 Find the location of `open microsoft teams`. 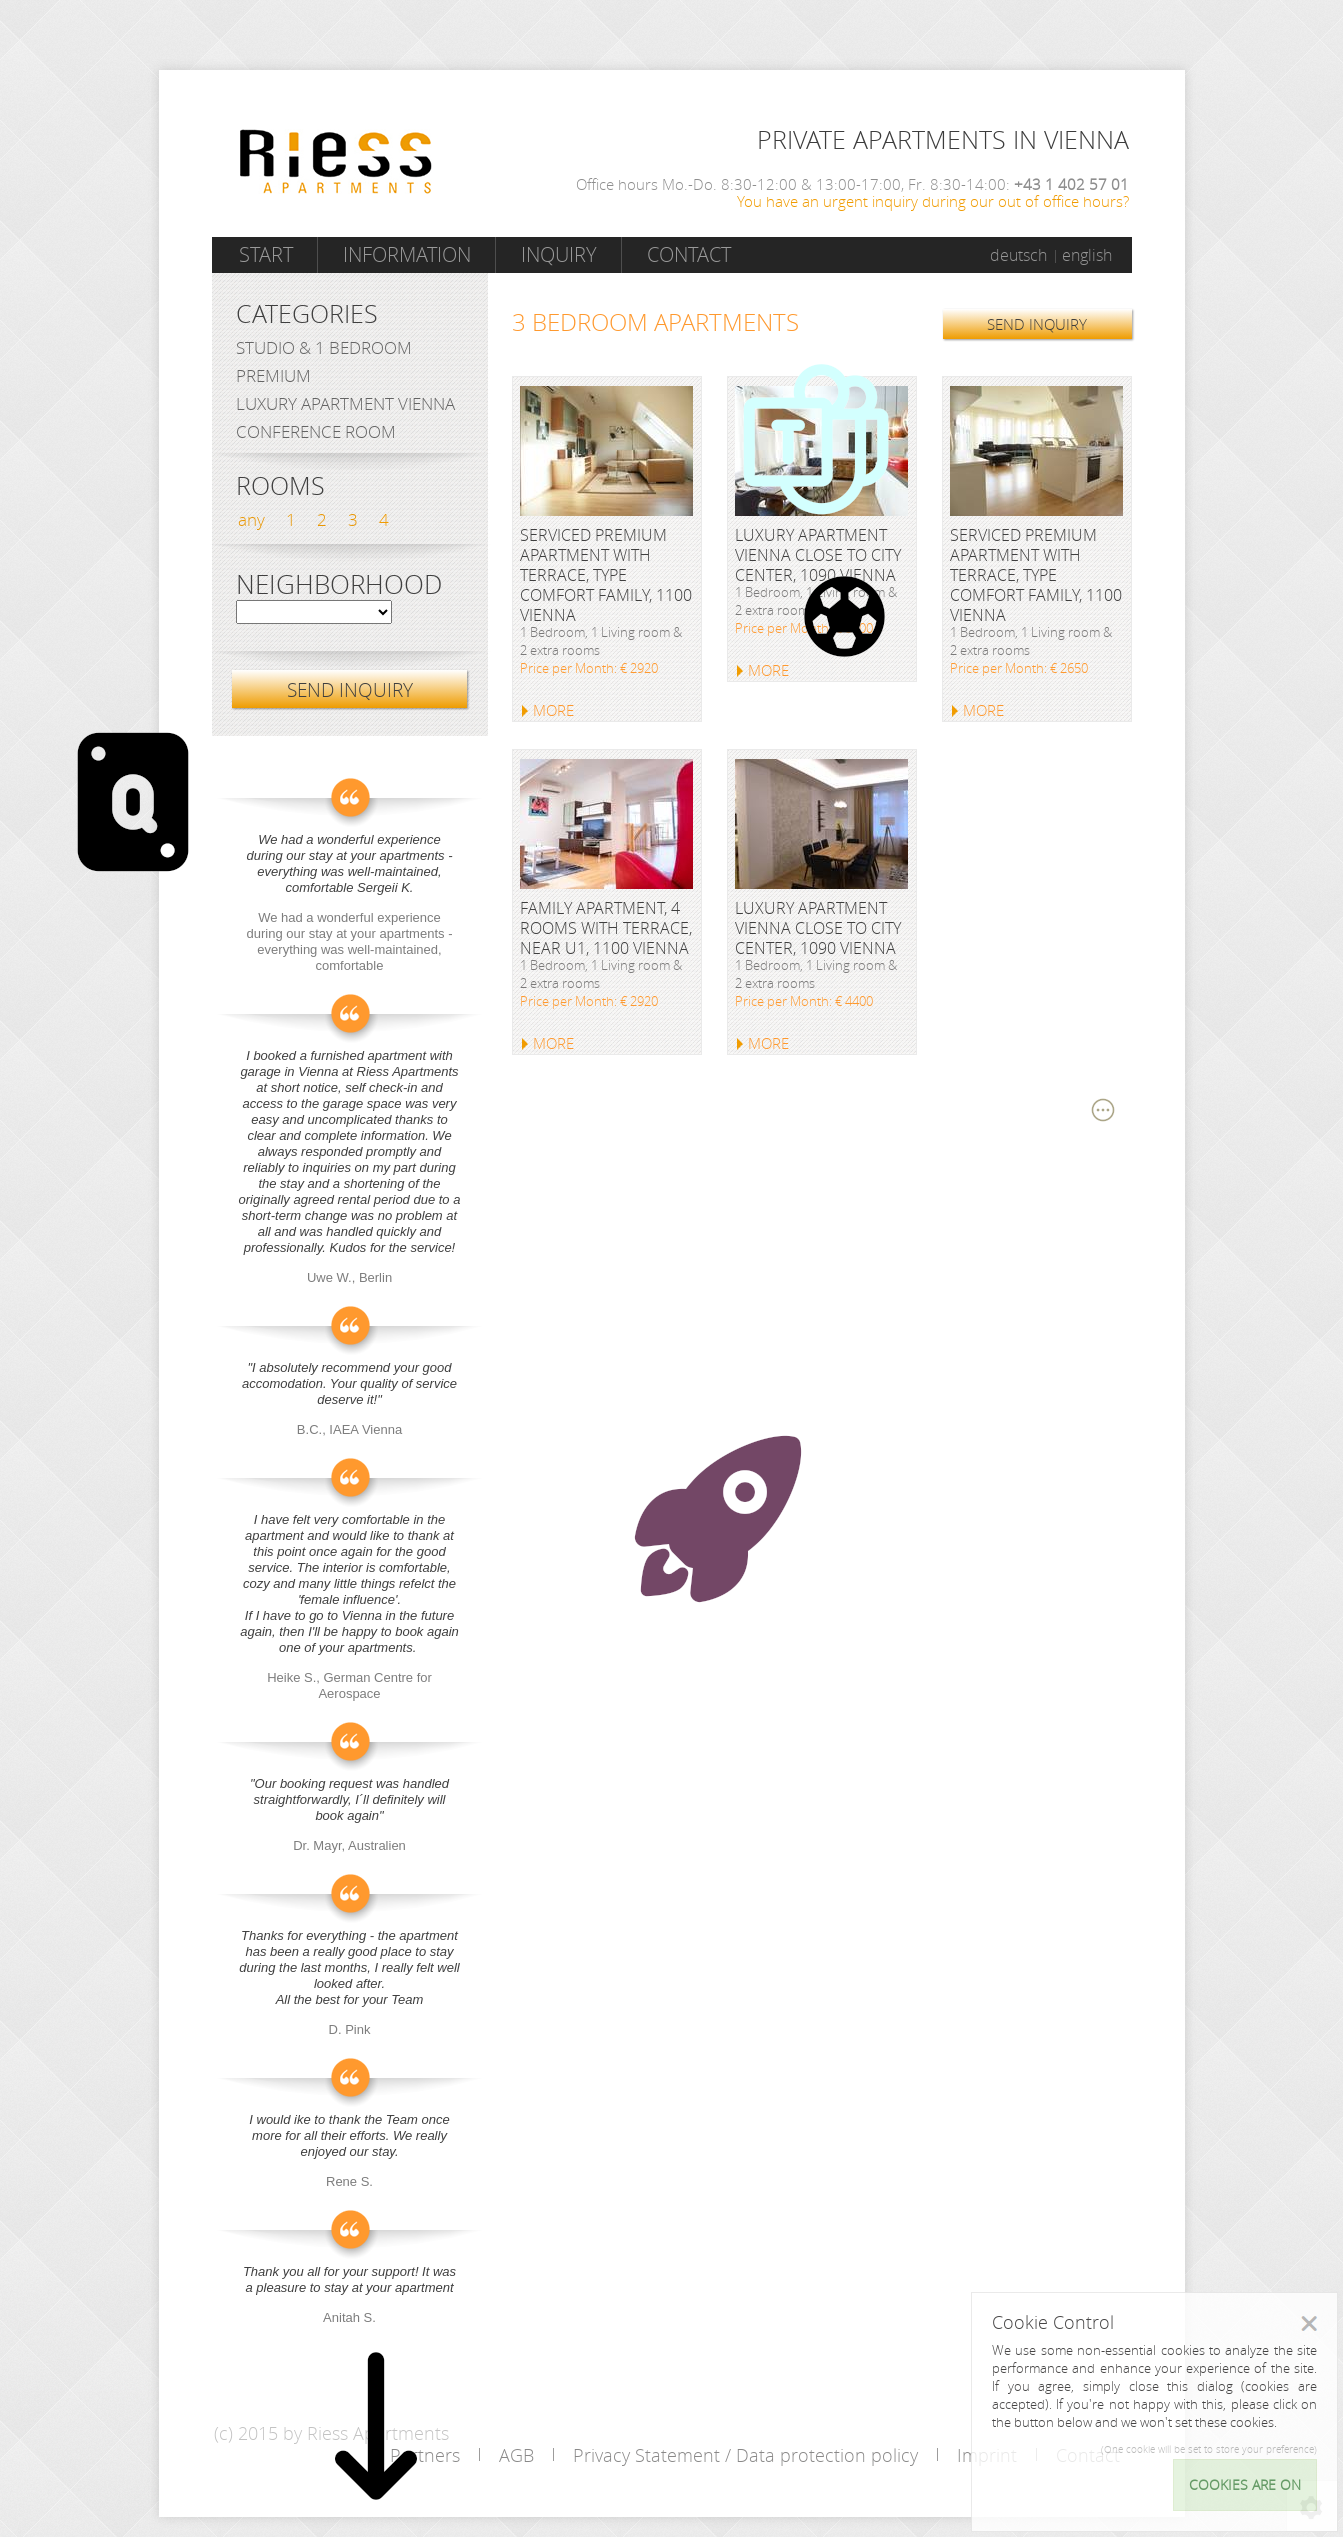

open microsoft teams is located at coordinates (816, 442).